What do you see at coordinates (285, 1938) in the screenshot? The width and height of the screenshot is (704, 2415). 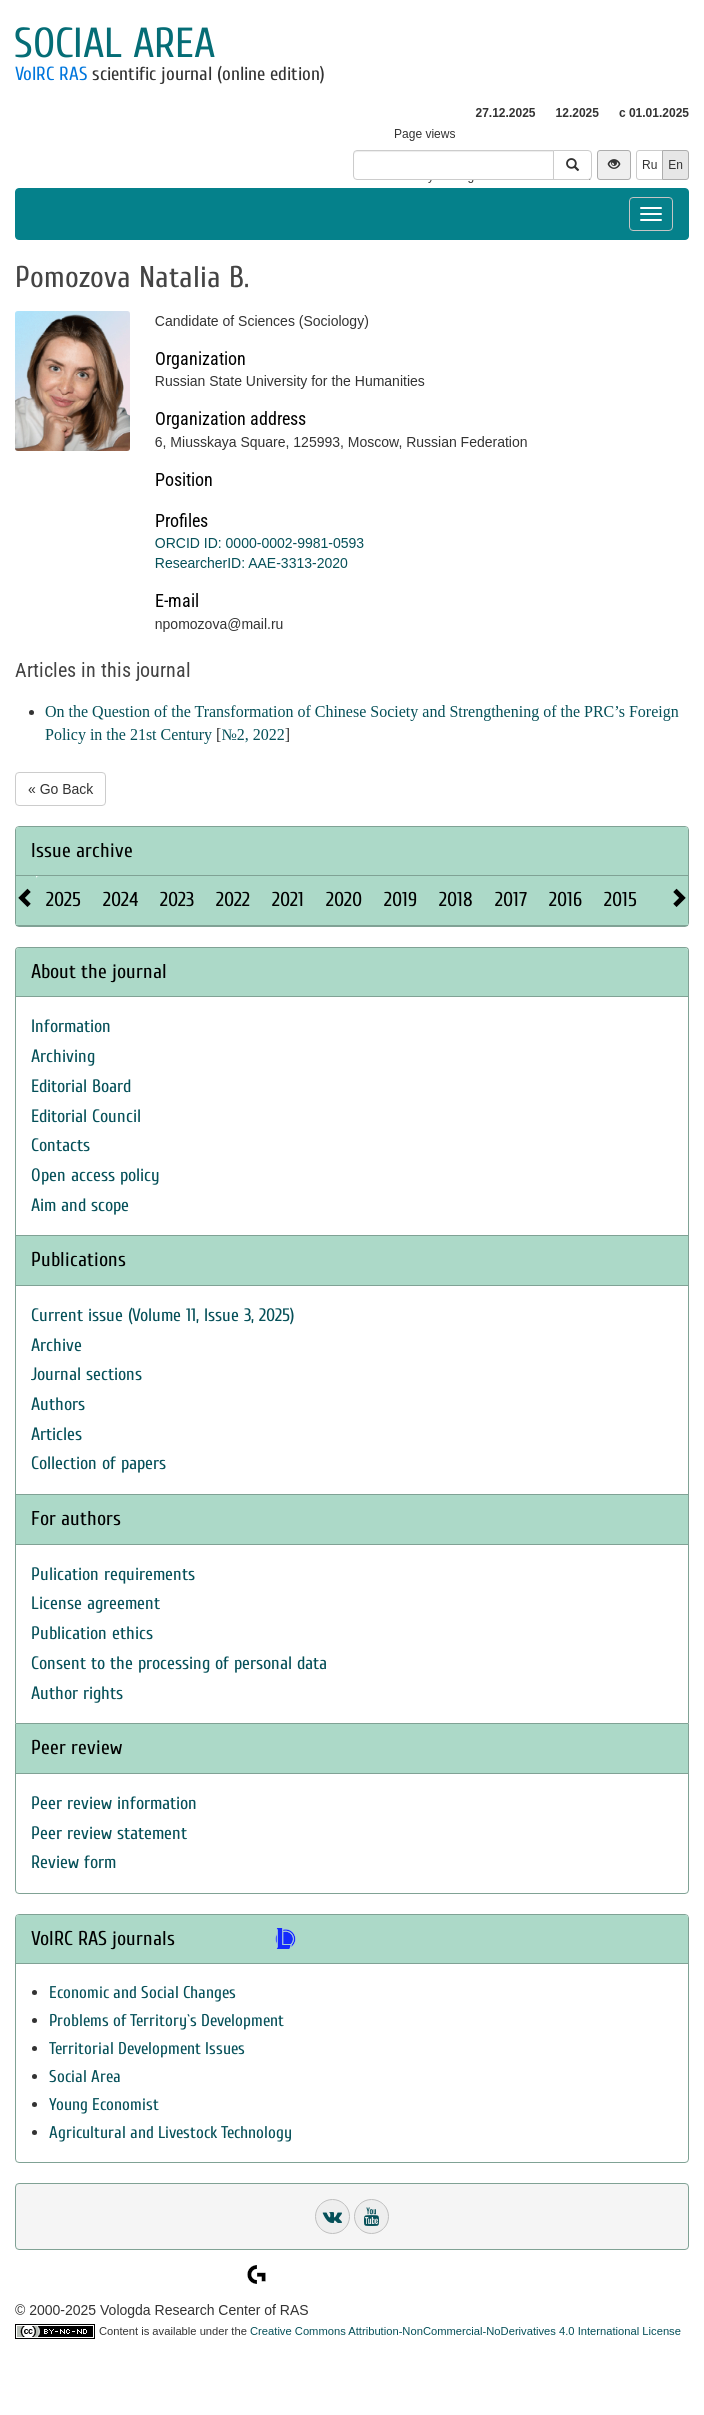 I see `launch League of Legends` at bounding box center [285, 1938].